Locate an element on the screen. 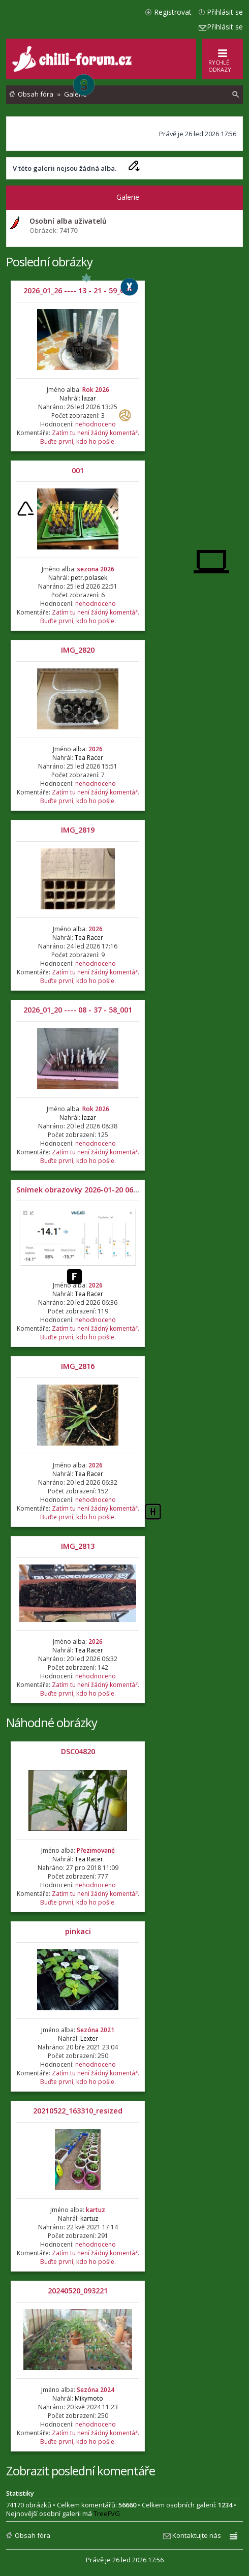 This screenshot has height=2576, width=249. access laptop or computer settings is located at coordinates (211, 562).